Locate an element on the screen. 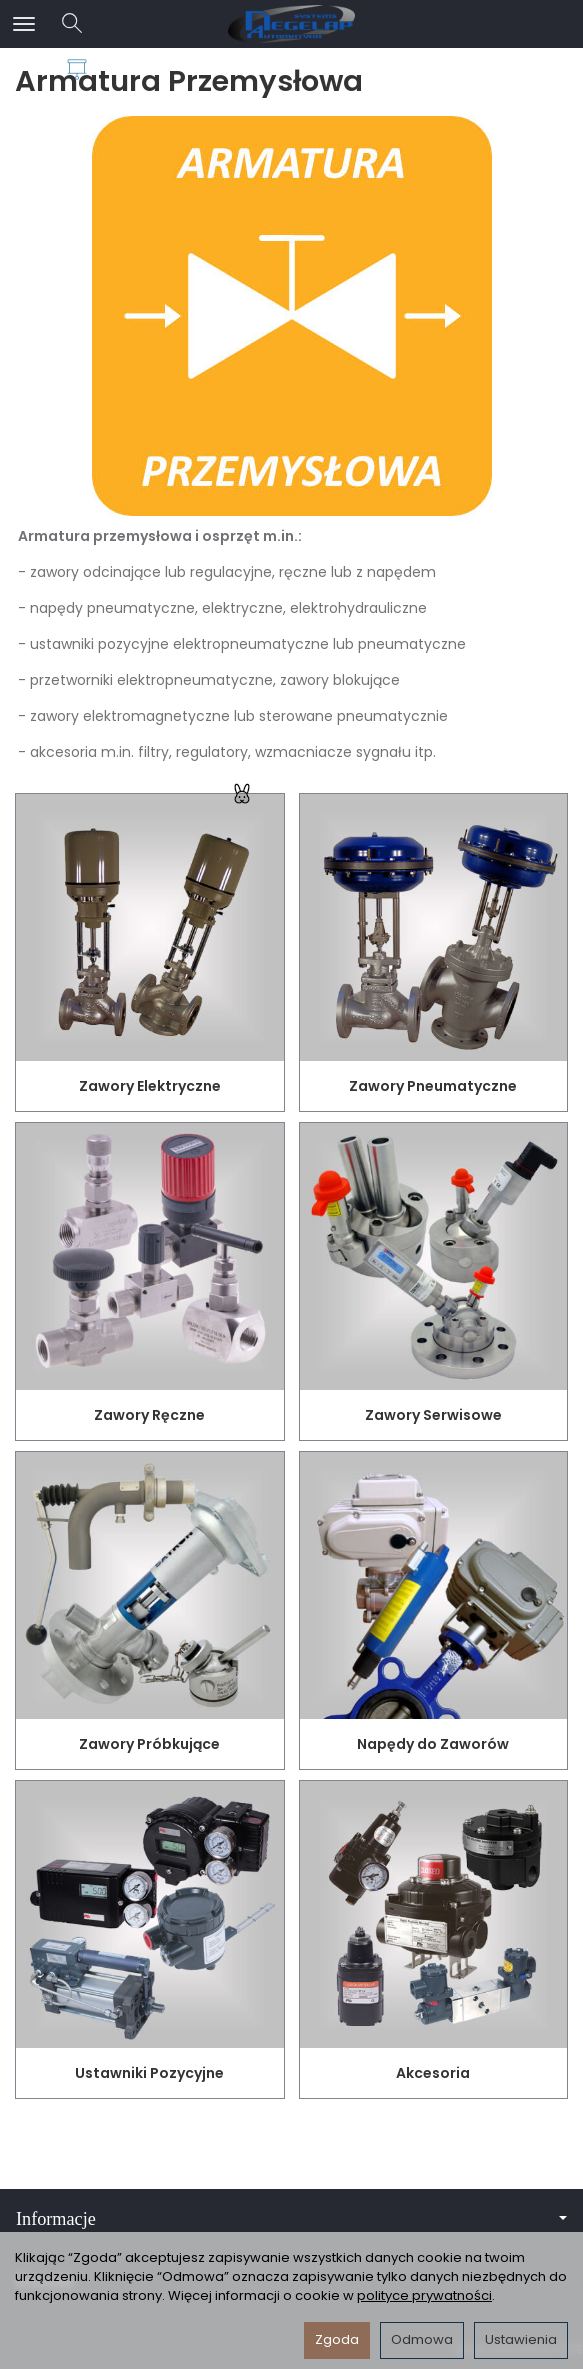 This screenshot has height=2369, width=583. access pet or animal-related features is located at coordinates (242, 794).